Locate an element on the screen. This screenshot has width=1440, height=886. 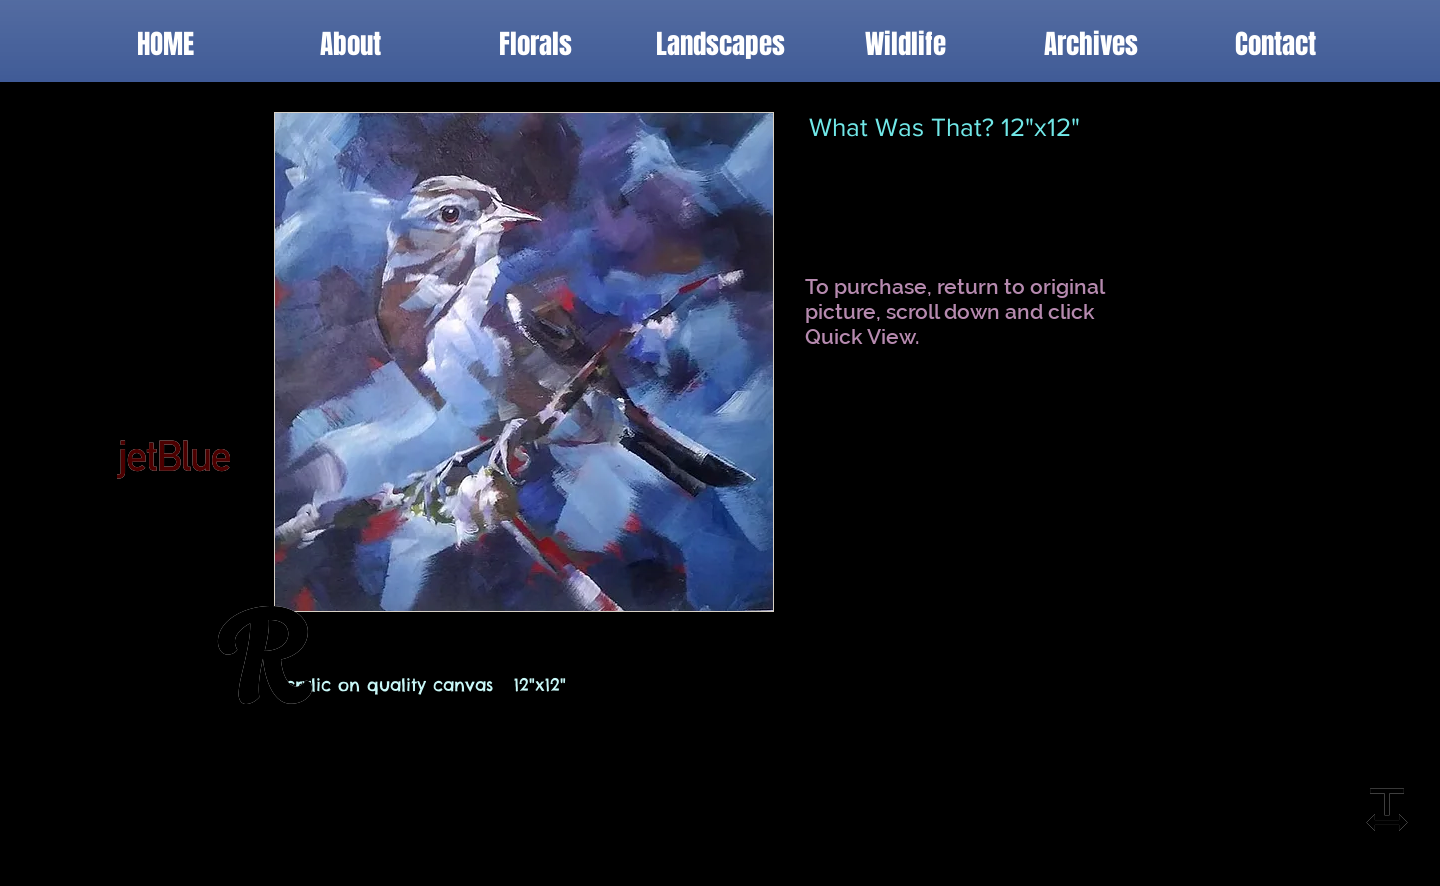
adjust horizontal text spacing or letter tracking is located at coordinates (1387, 808).